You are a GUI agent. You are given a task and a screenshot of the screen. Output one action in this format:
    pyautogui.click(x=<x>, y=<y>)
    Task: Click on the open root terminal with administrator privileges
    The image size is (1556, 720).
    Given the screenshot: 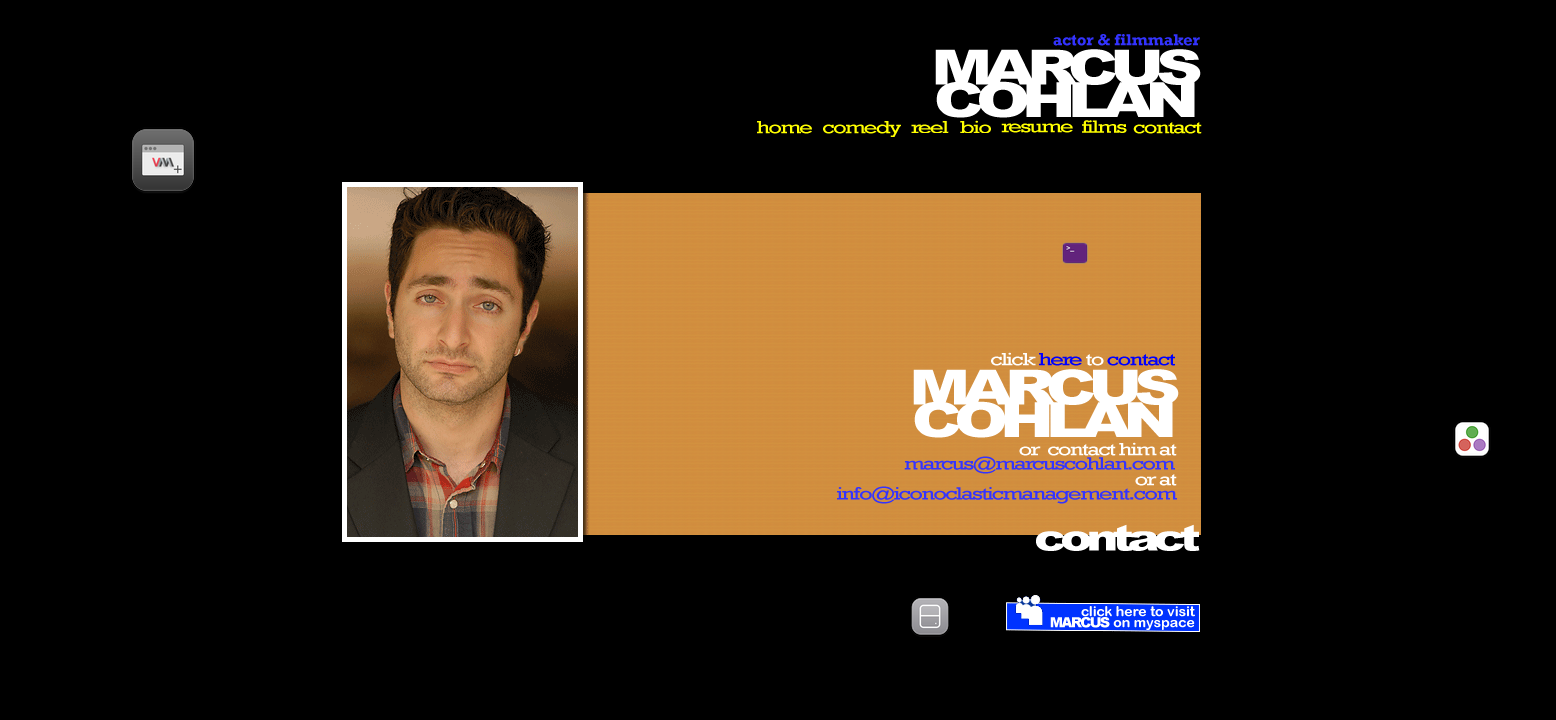 What is the action you would take?
    pyautogui.click(x=1075, y=253)
    